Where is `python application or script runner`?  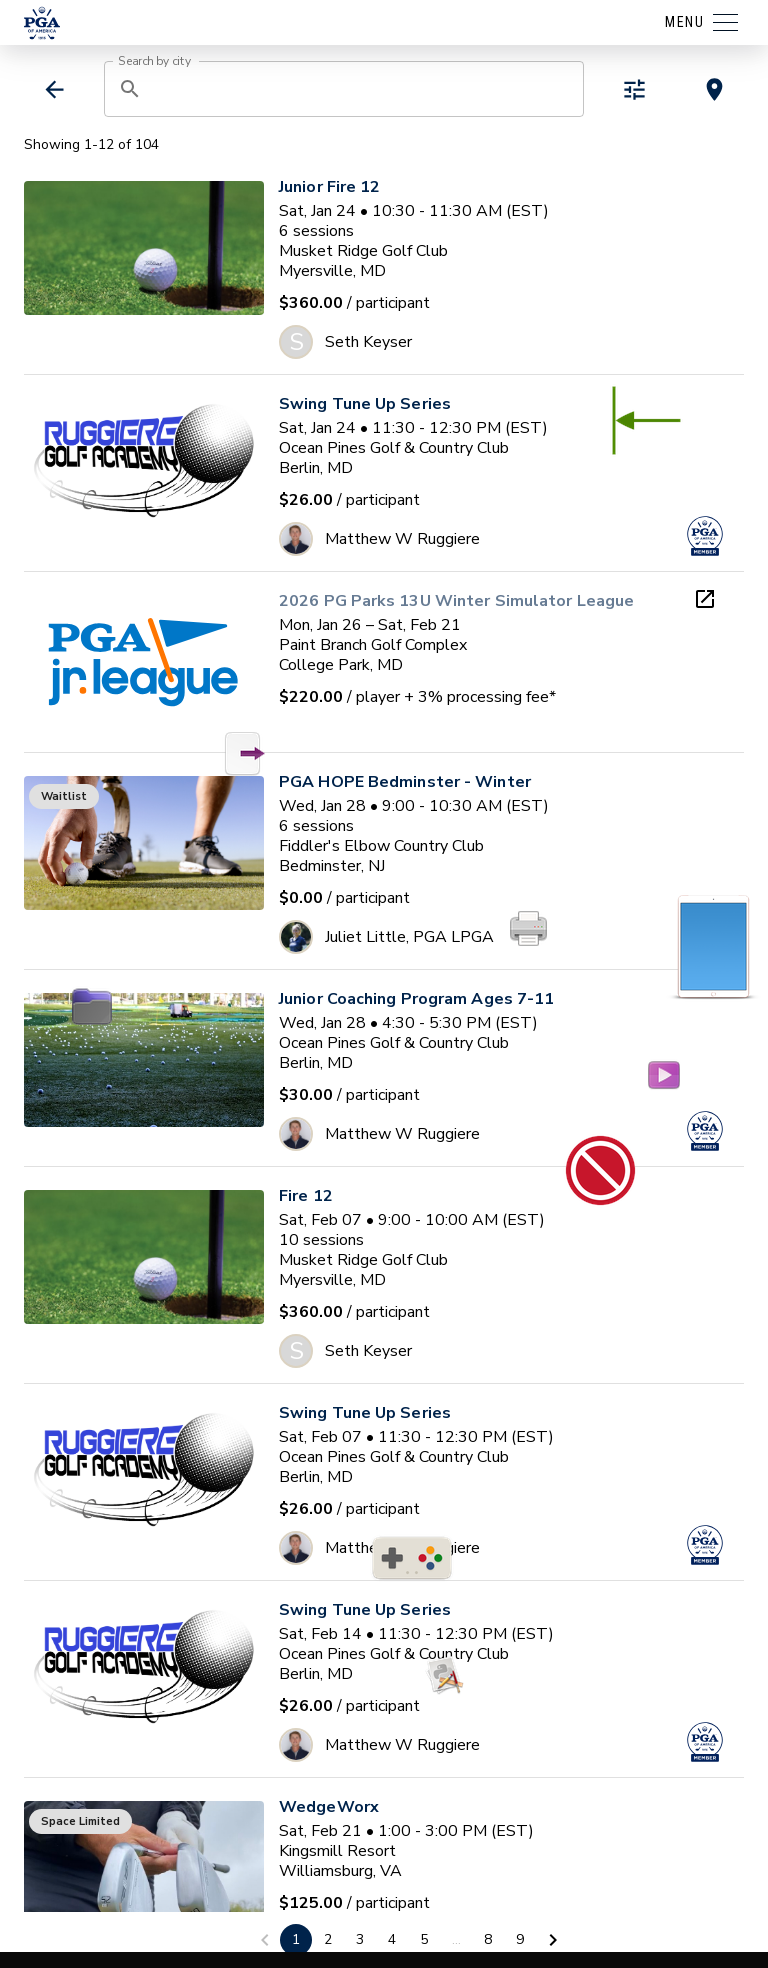 python application or script runner is located at coordinates (444, 1675).